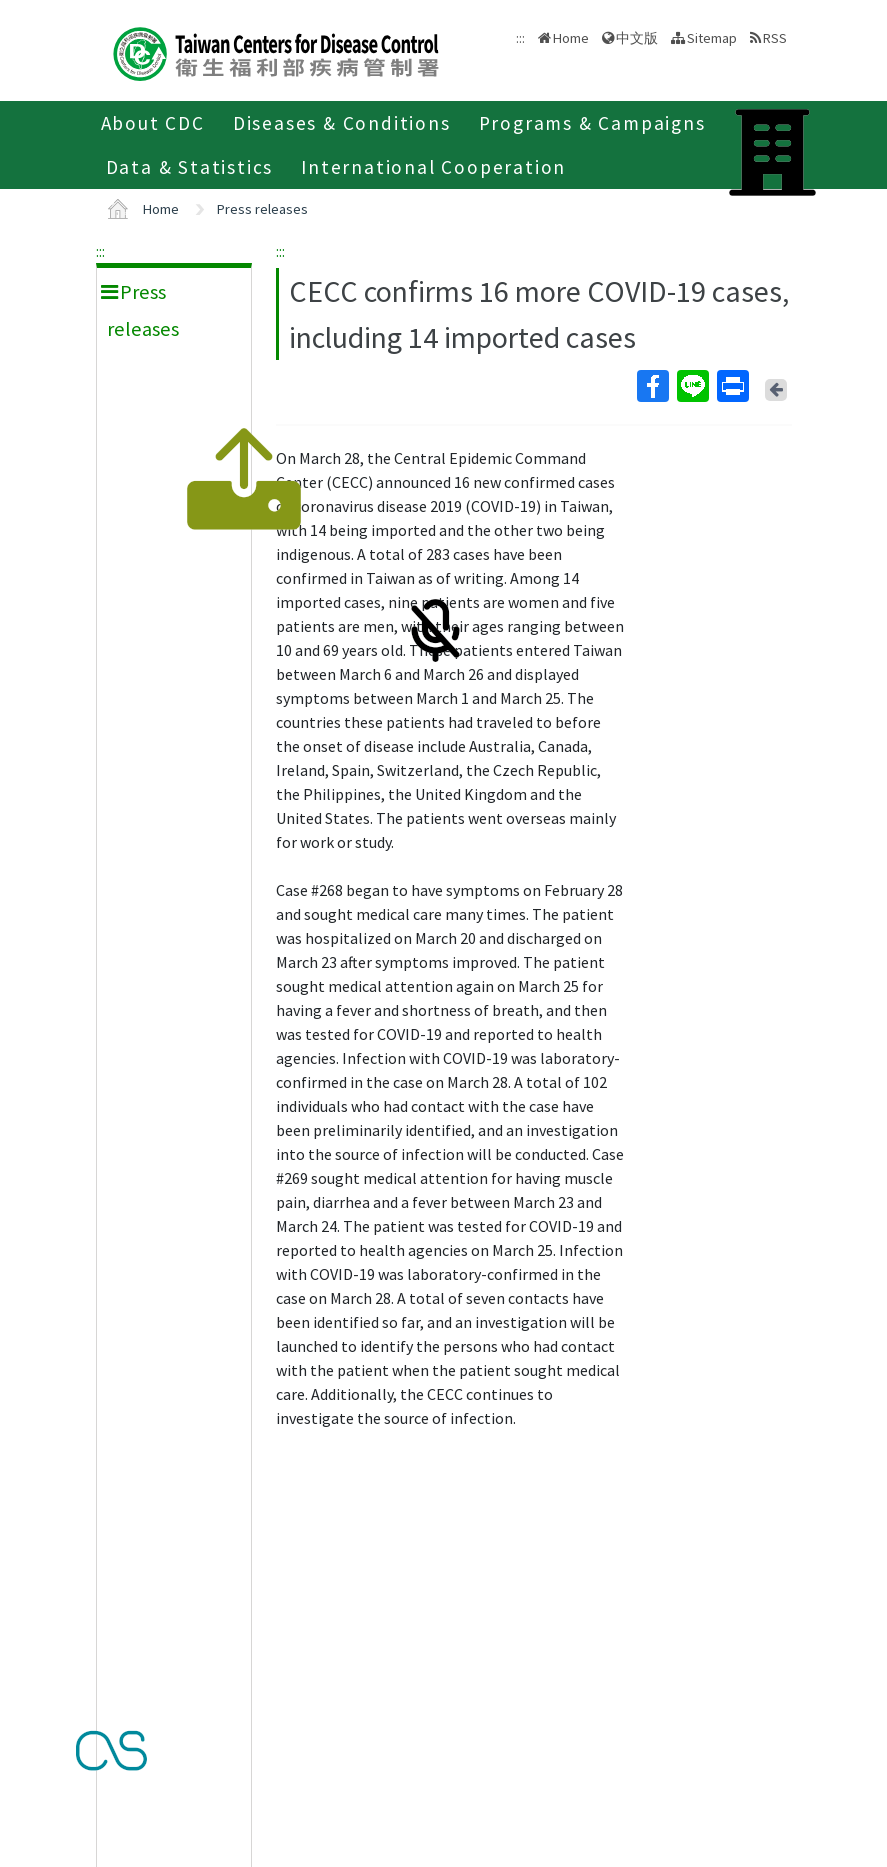 The width and height of the screenshot is (887, 1867). Describe the element at coordinates (435, 629) in the screenshot. I see `mute your microphone` at that location.